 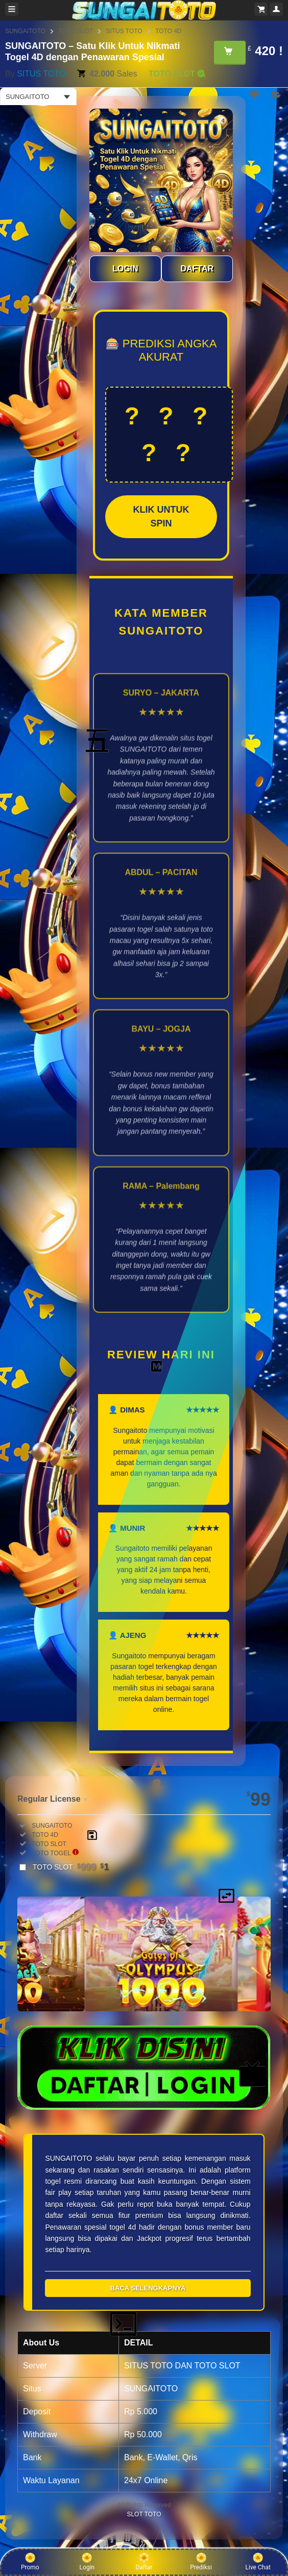 I want to click on open tv or video streaming app, so click(x=252, y=2075).